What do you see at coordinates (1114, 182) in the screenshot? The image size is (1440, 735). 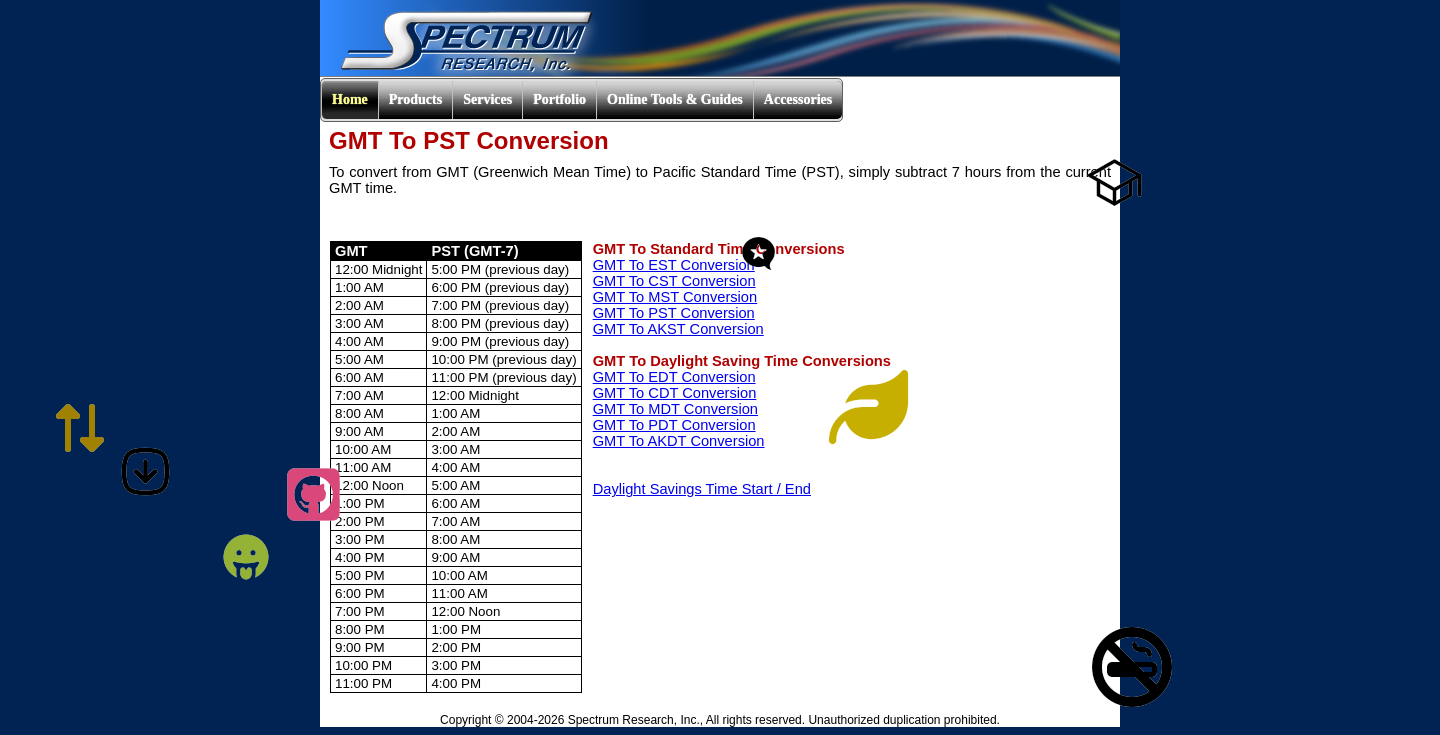 I see `access education or learning content` at bounding box center [1114, 182].